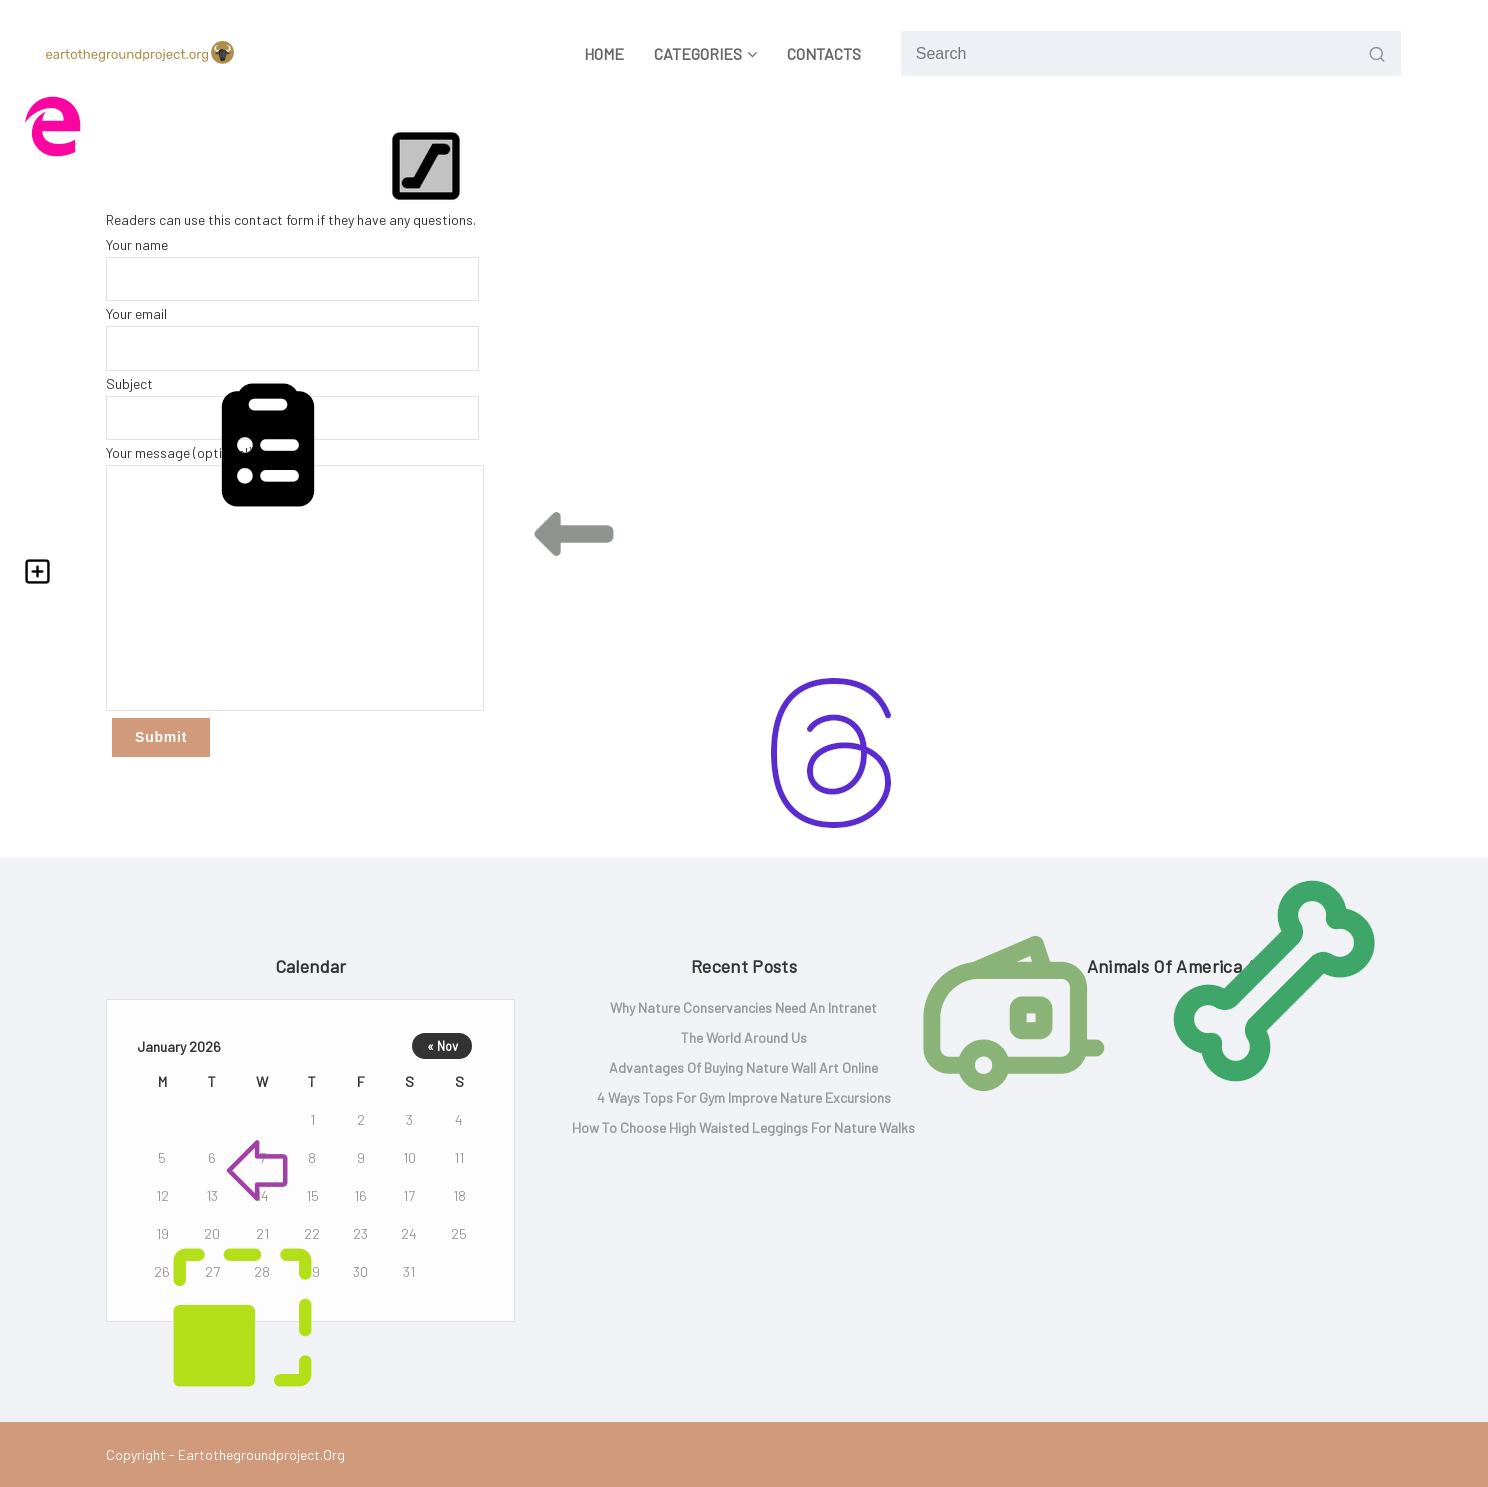 This screenshot has width=1488, height=1487. I want to click on open the Threads app, so click(834, 753).